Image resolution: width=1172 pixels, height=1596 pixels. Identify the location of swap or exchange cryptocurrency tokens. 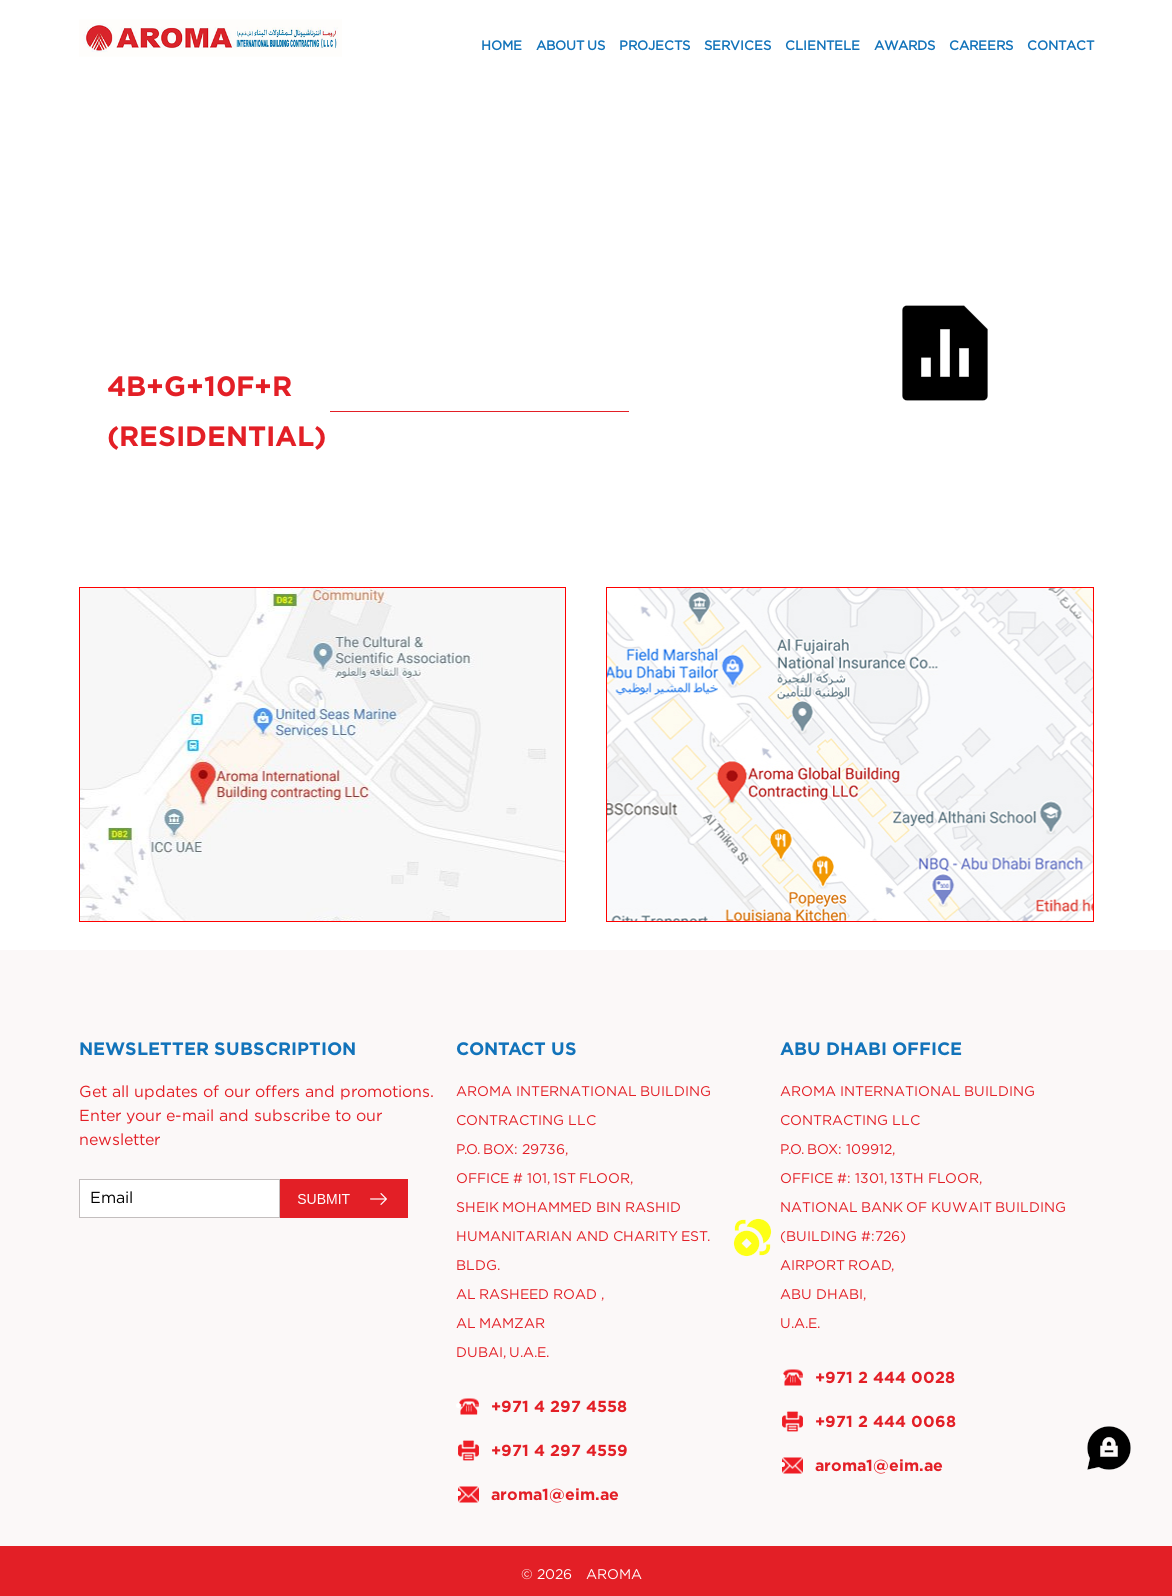
(752, 1237).